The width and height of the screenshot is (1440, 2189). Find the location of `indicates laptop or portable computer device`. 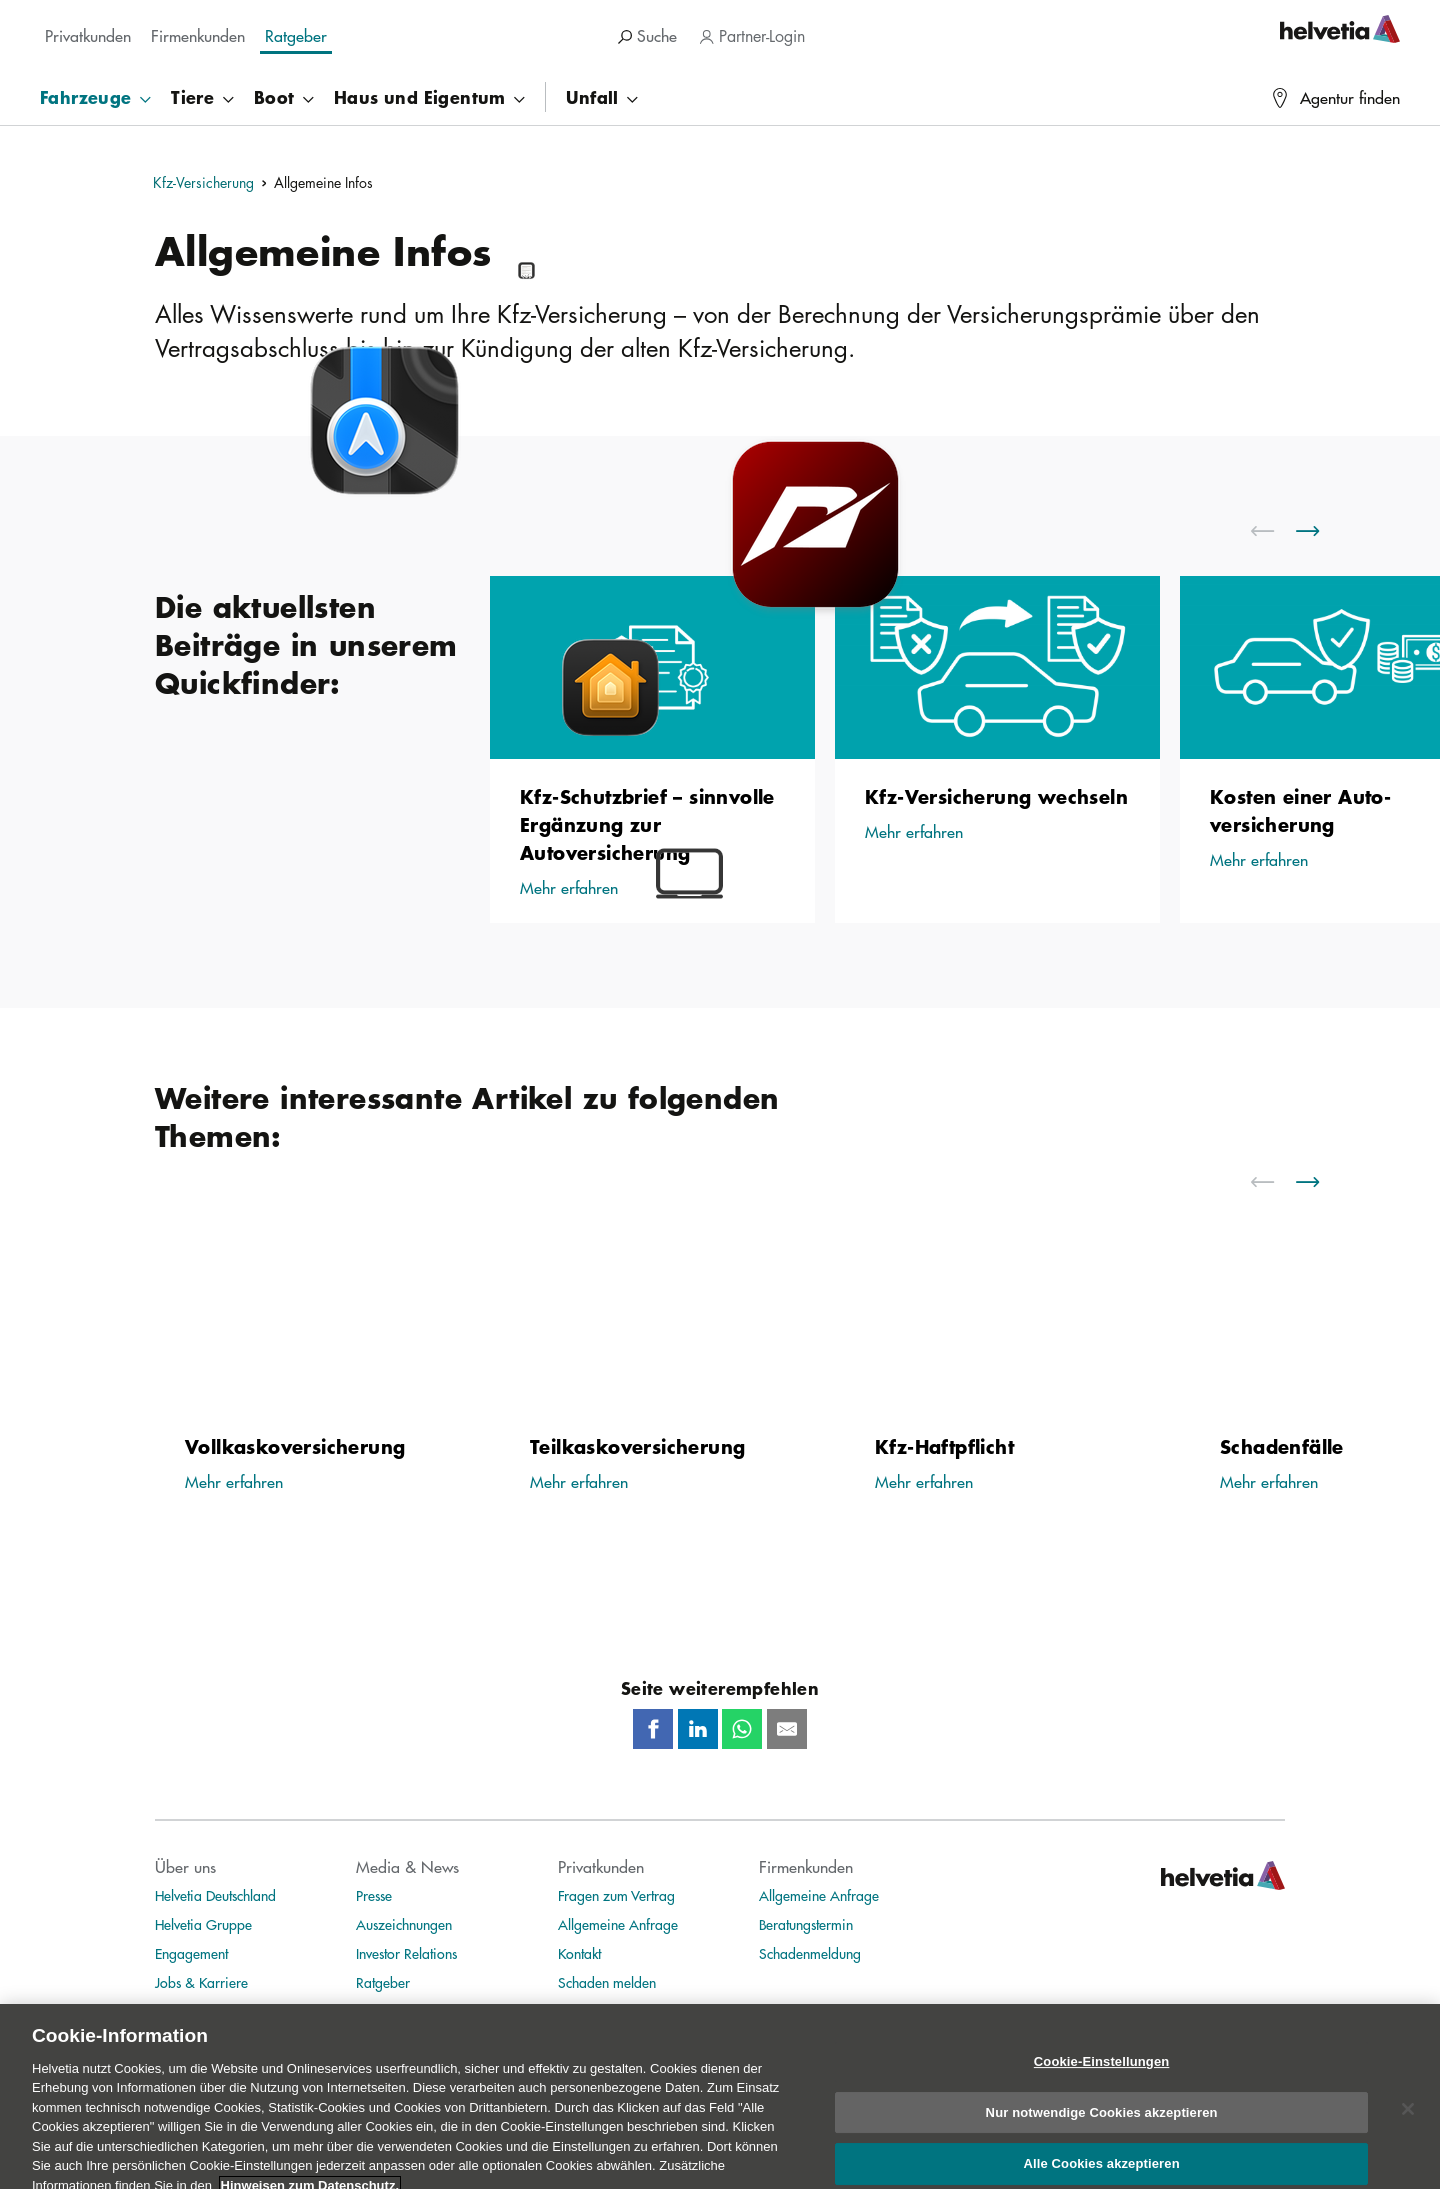

indicates laptop or portable computer device is located at coordinates (689, 873).